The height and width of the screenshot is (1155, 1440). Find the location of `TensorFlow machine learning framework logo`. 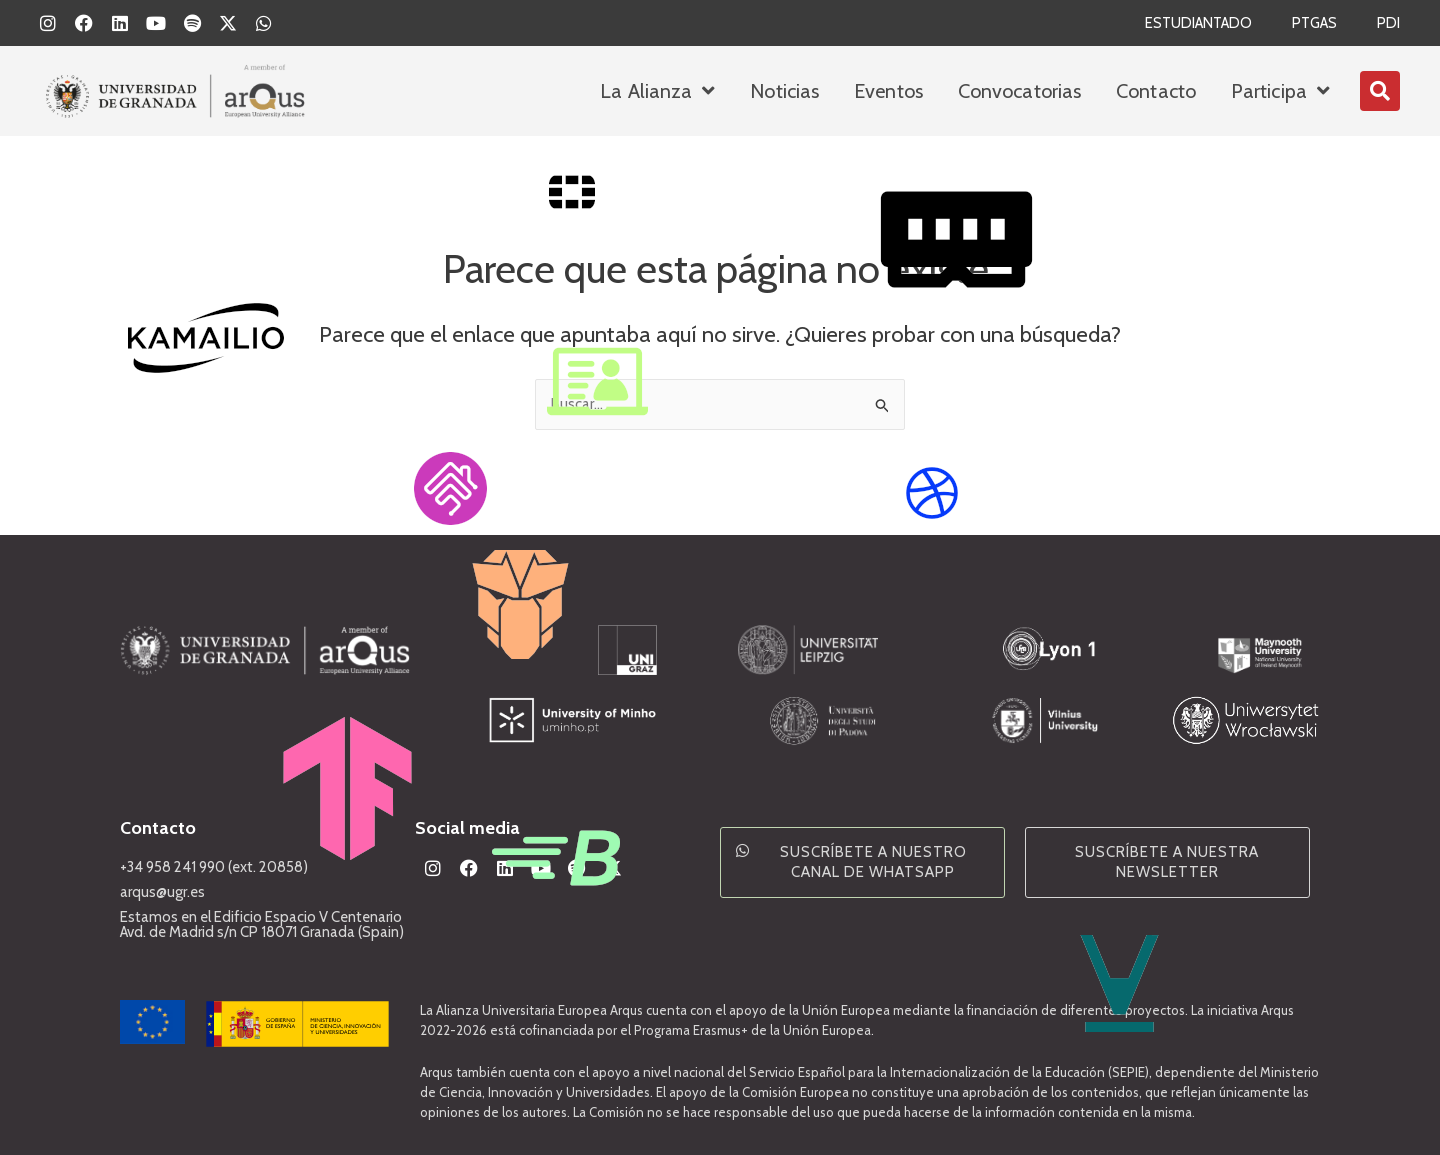

TensorFlow machine learning framework logo is located at coordinates (347, 788).